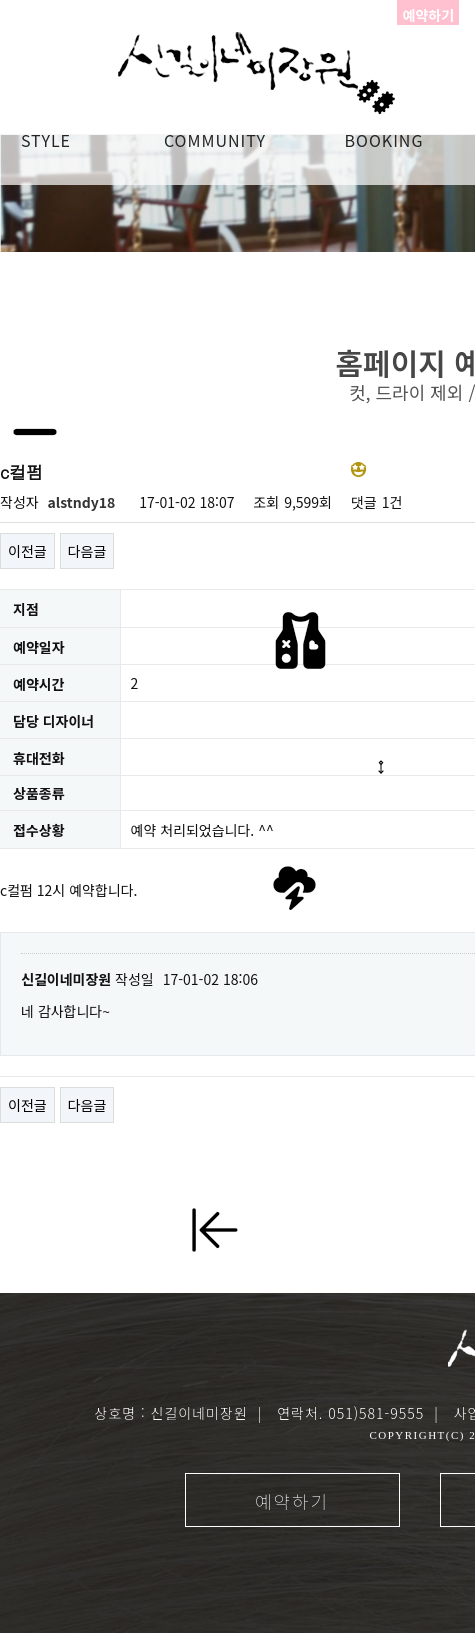 The height and width of the screenshot is (1633, 475). Describe the element at coordinates (376, 97) in the screenshot. I see `view microbiology or bacteria-related content` at that location.